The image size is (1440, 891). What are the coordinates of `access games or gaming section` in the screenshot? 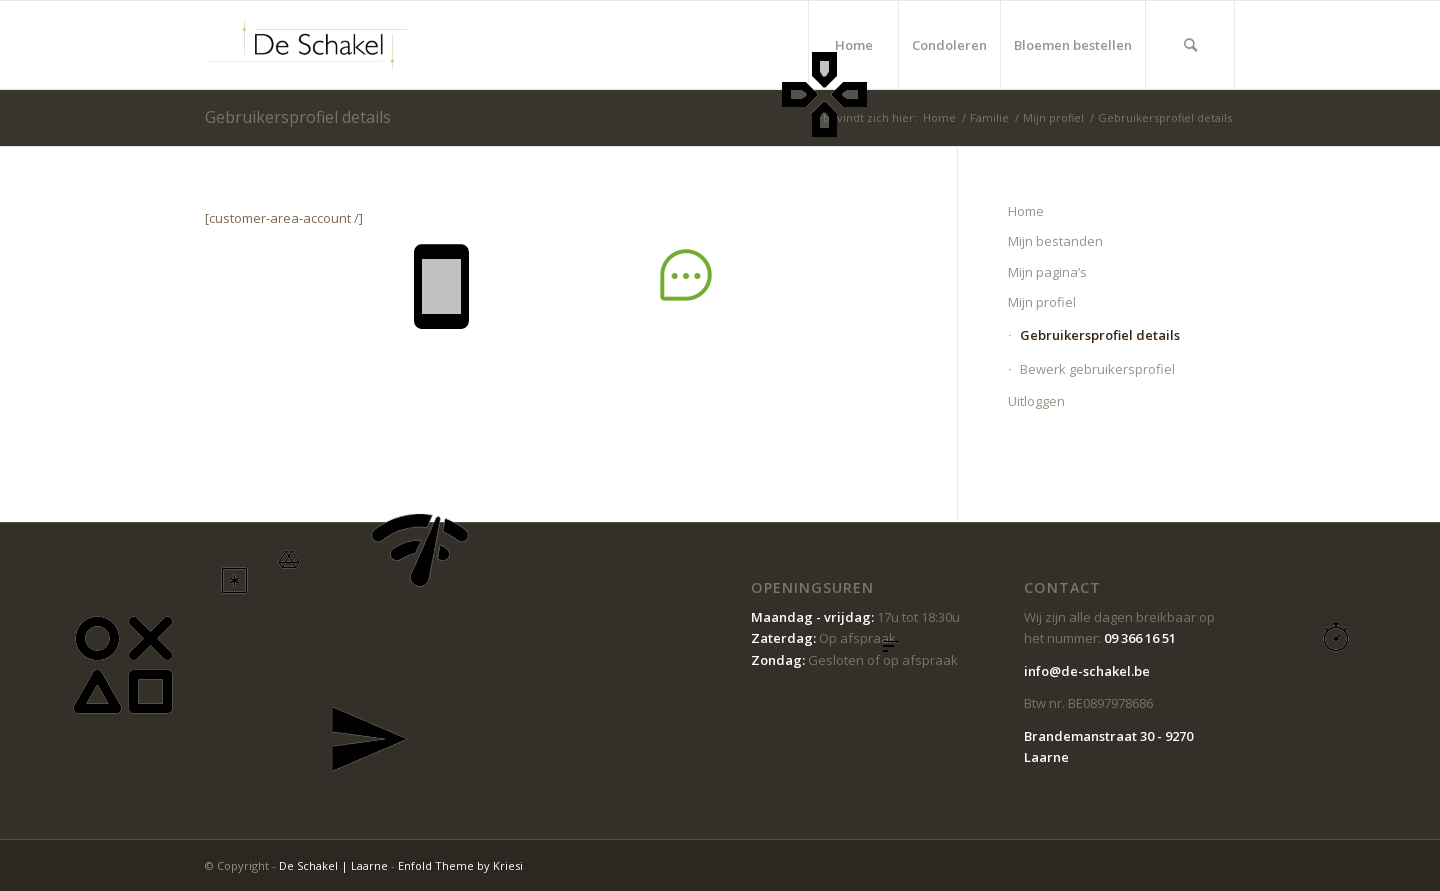 It's located at (824, 94).